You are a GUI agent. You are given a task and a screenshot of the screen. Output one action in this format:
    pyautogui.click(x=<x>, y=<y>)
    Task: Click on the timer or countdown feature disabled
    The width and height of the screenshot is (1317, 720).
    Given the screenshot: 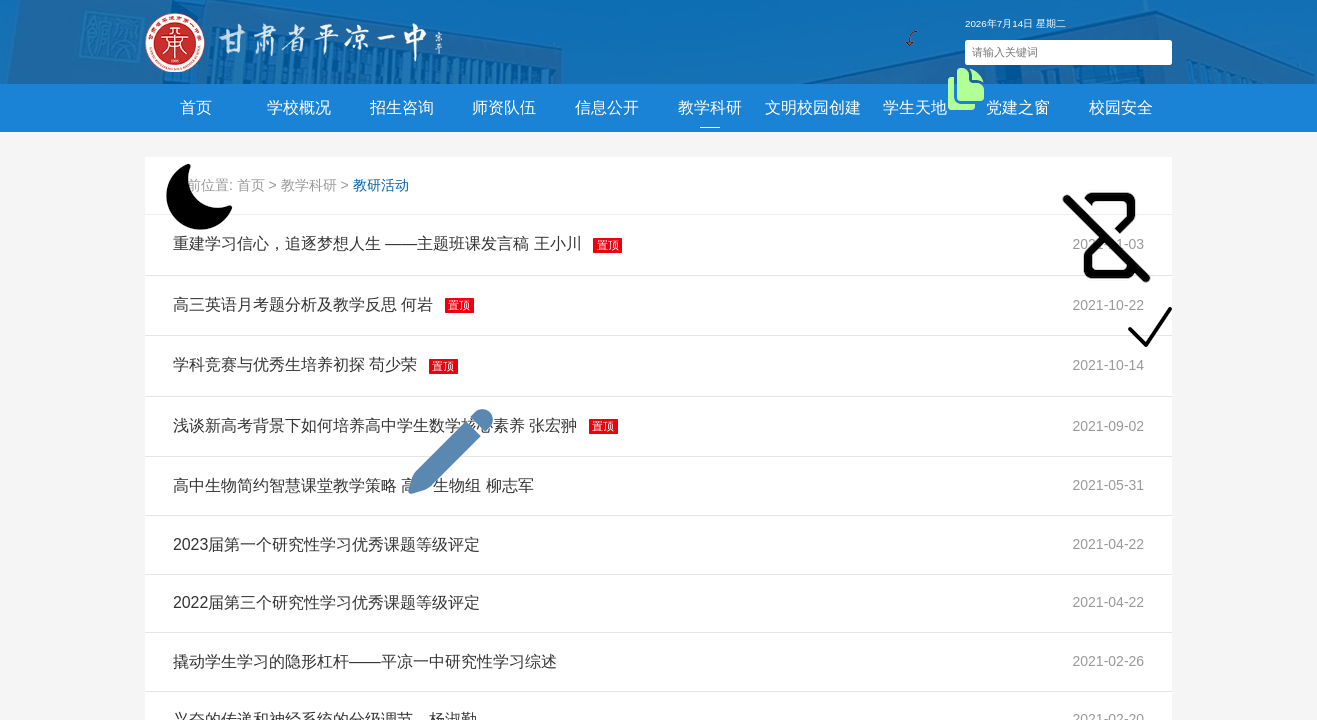 What is the action you would take?
    pyautogui.click(x=1109, y=235)
    